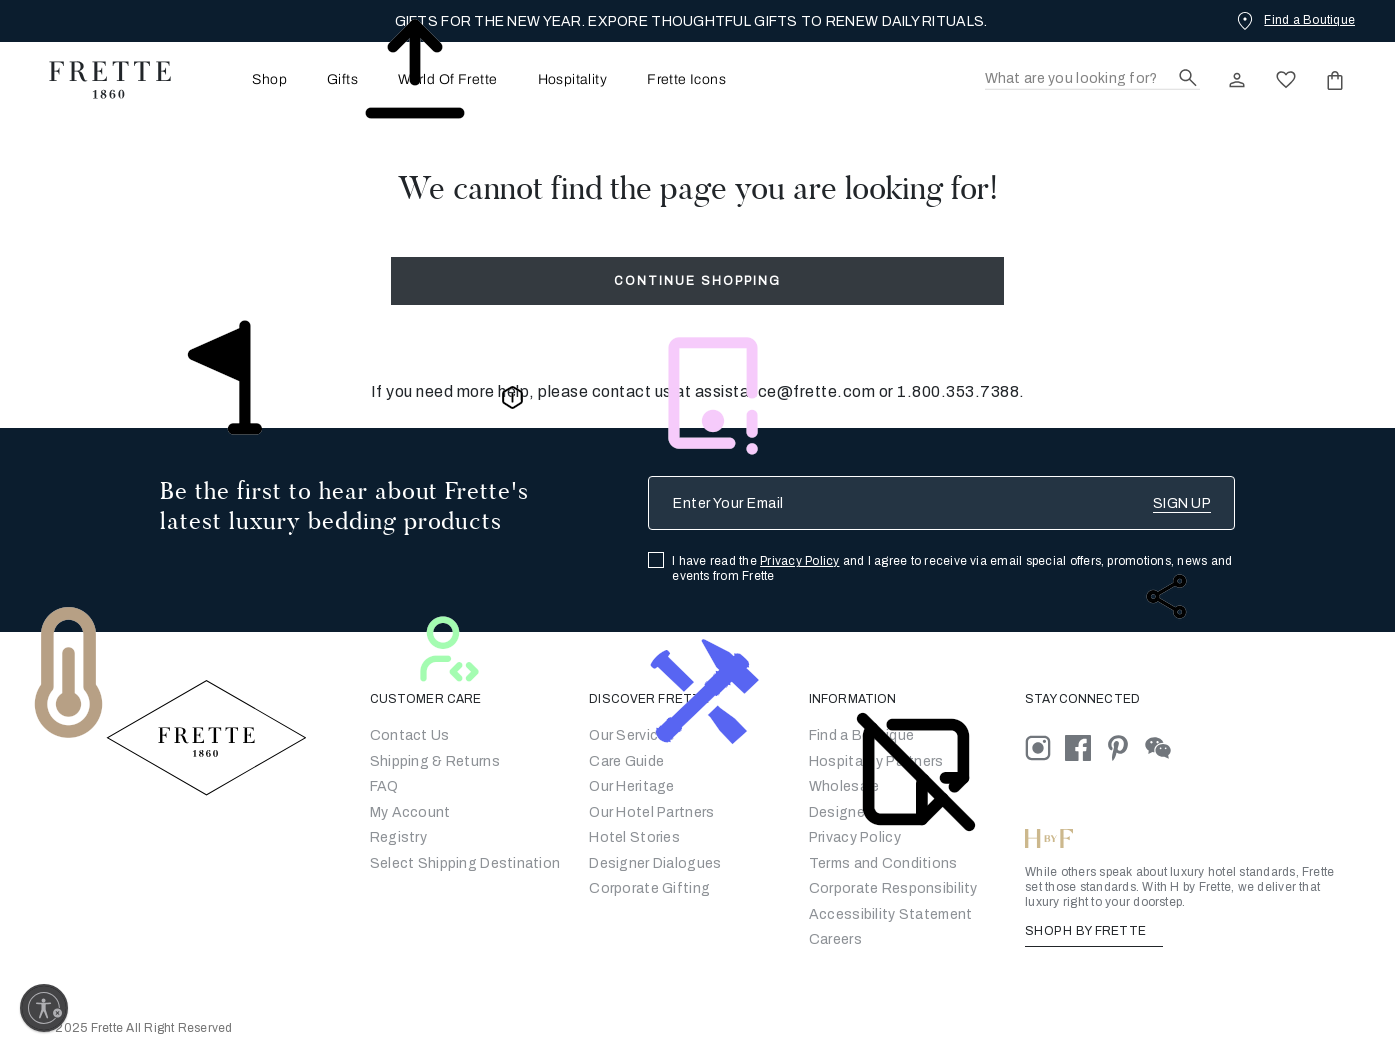 Image resolution: width=1395 pixels, height=1052 pixels. I want to click on indicates a Discord staff member, so click(705, 691).